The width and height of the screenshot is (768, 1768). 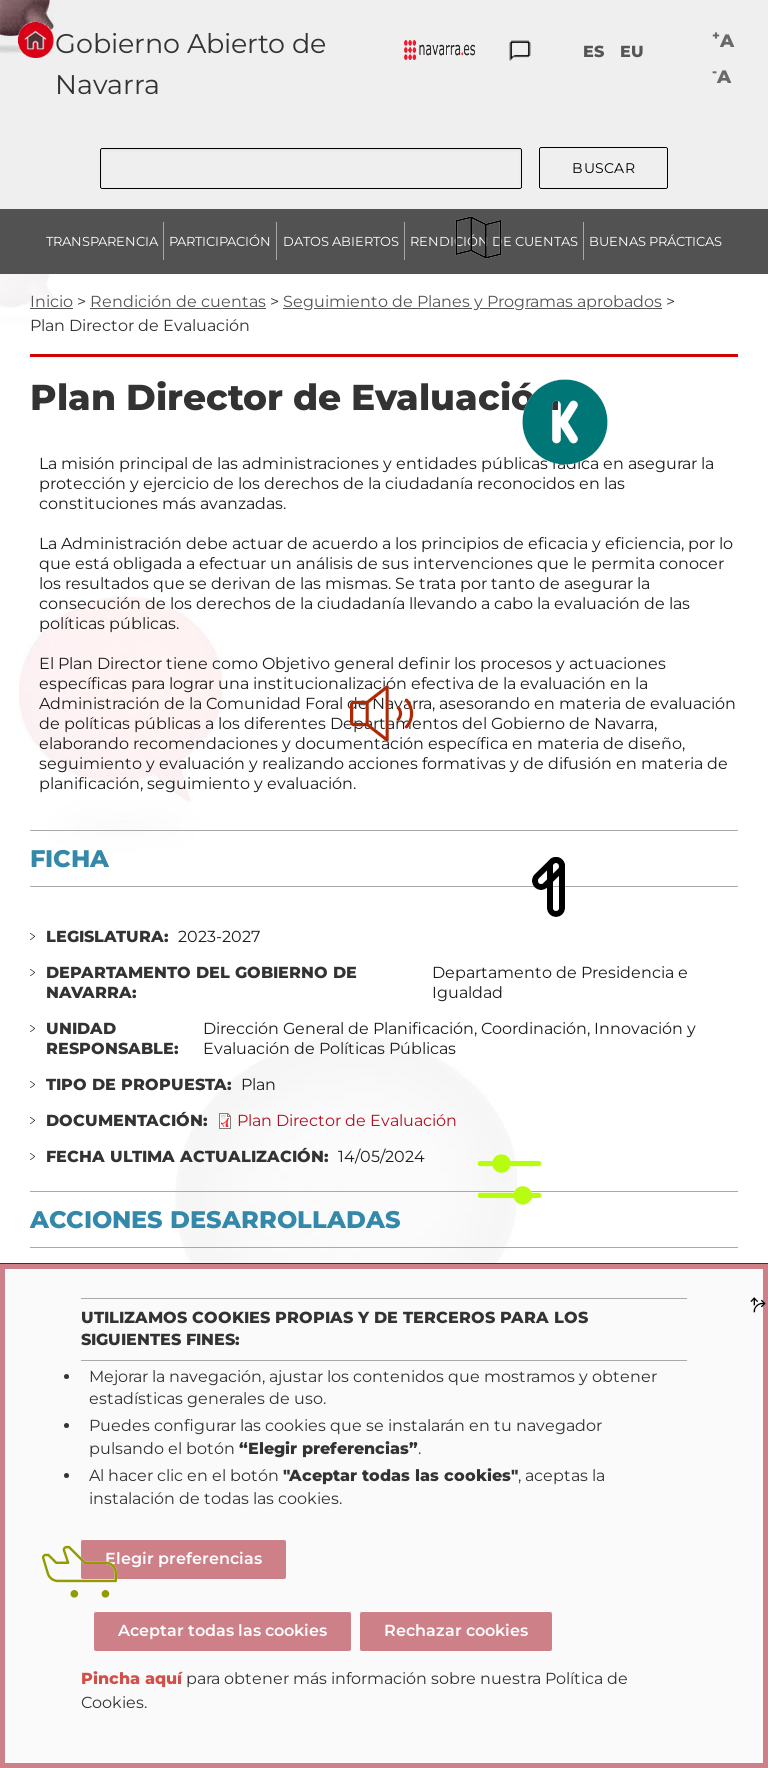 I want to click on indicates flight is taxiing or on the ground, so click(x=79, y=1570).